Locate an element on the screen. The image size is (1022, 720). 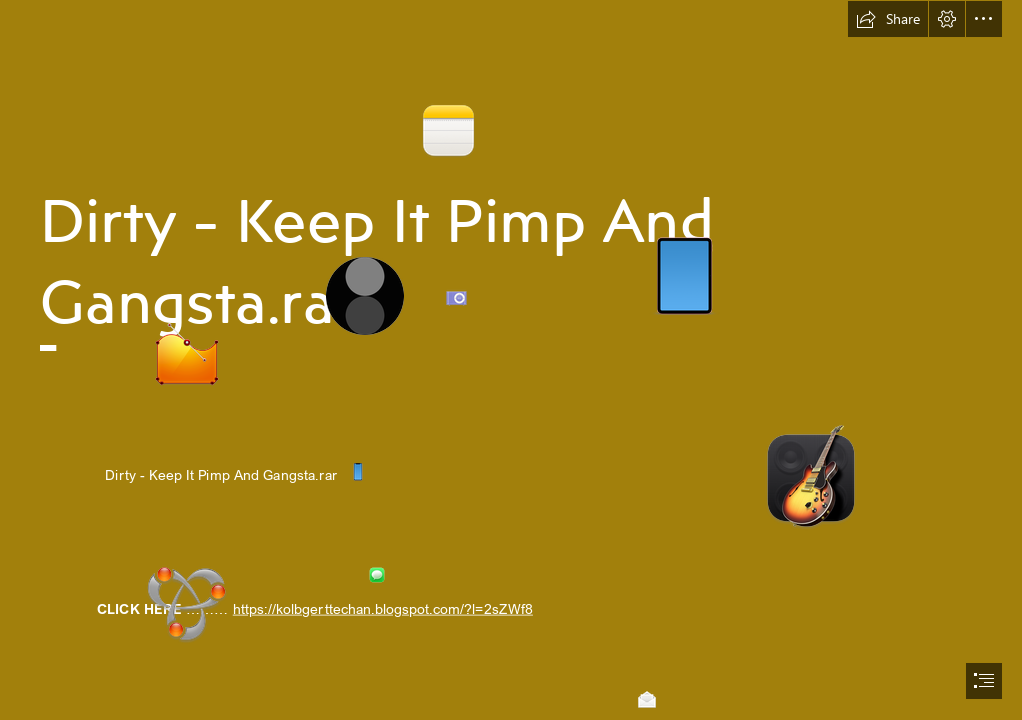
open mail or email application is located at coordinates (647, 700).